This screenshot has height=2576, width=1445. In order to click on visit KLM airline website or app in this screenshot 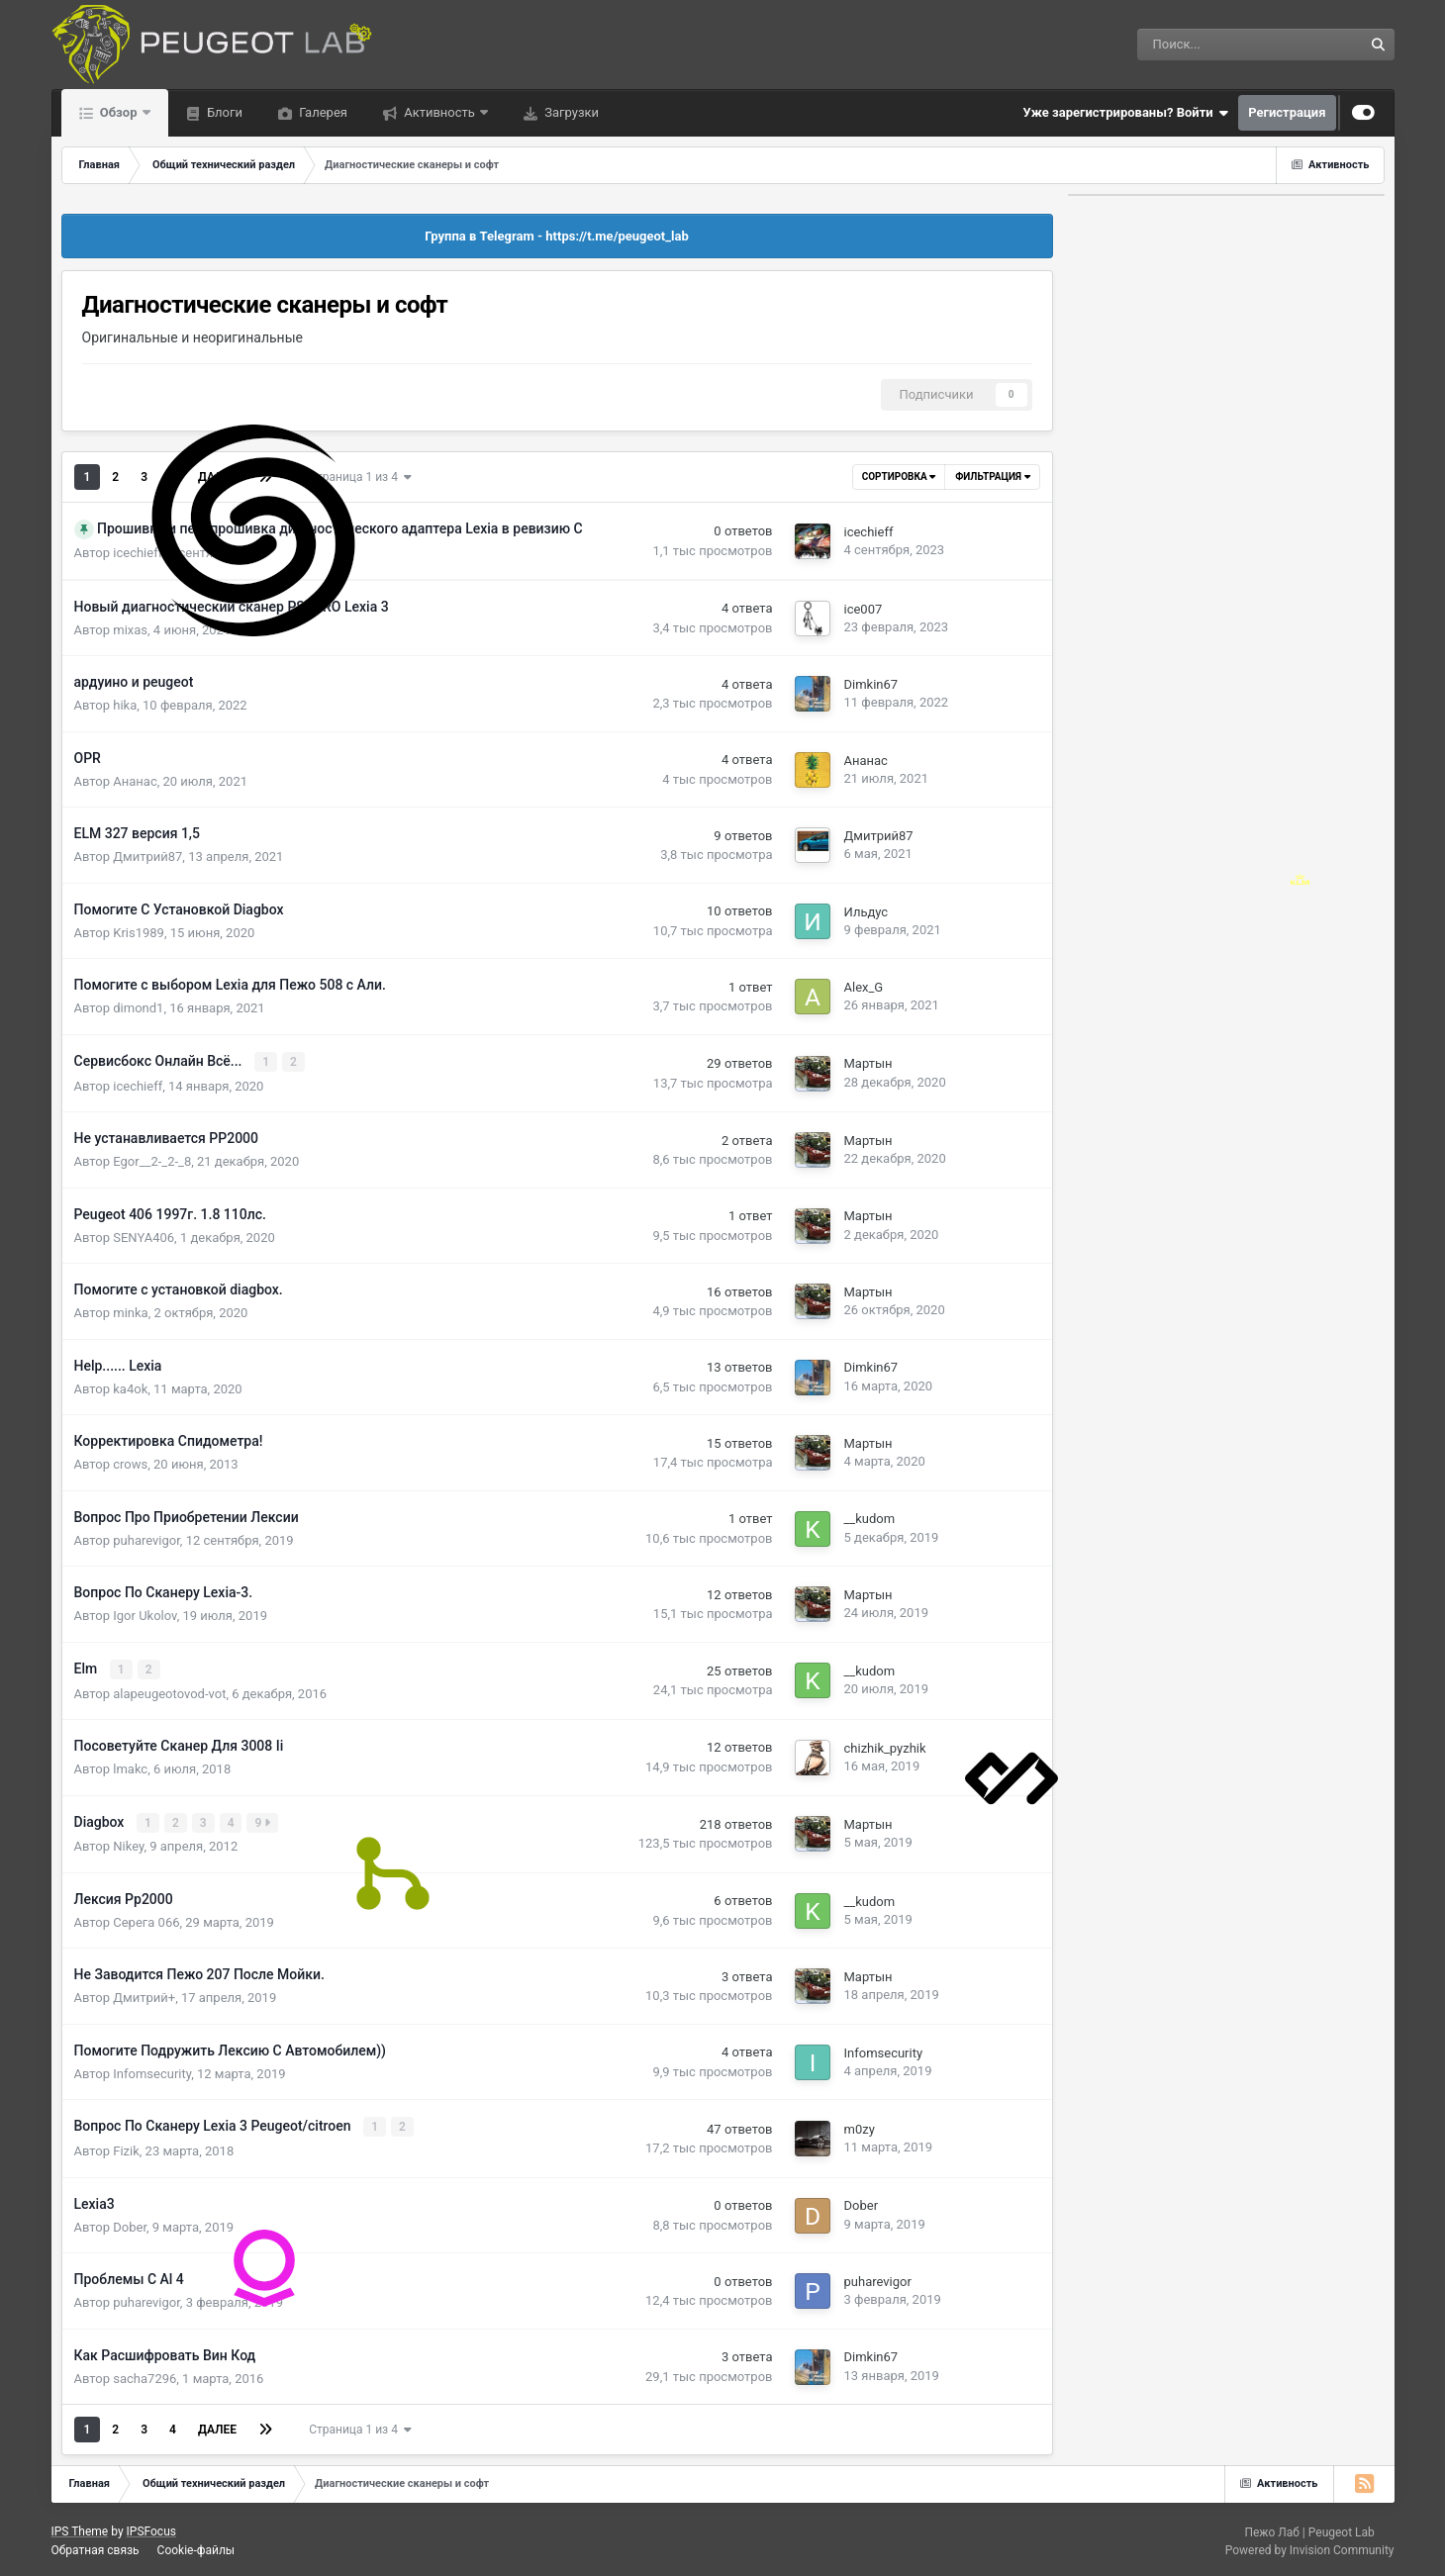, I will do `click(1300, 879)`.